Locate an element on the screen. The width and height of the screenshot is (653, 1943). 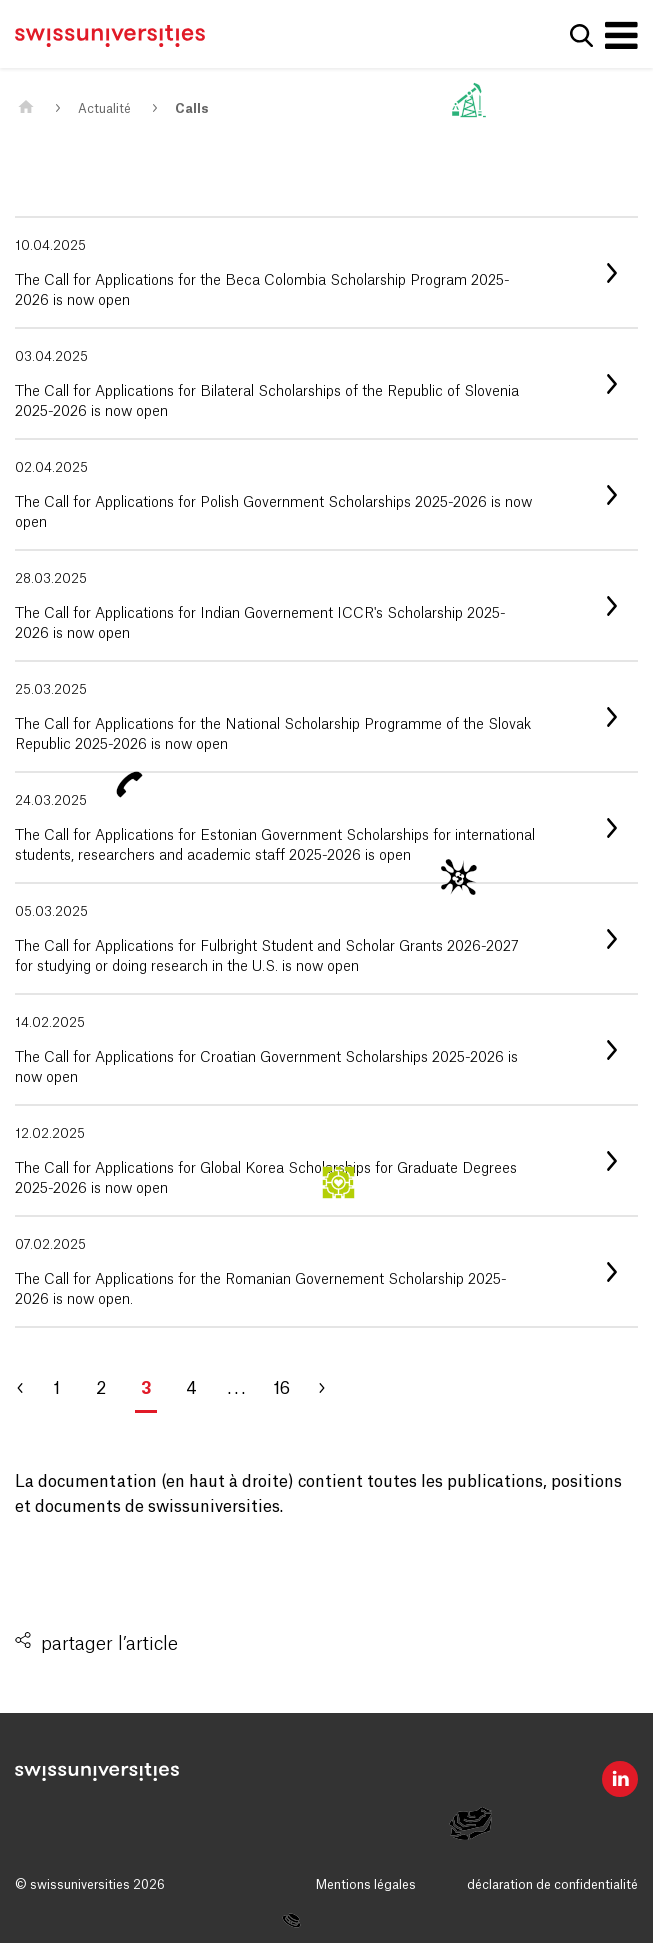
access oil production or extraction features is located at coordinates (469, 100).